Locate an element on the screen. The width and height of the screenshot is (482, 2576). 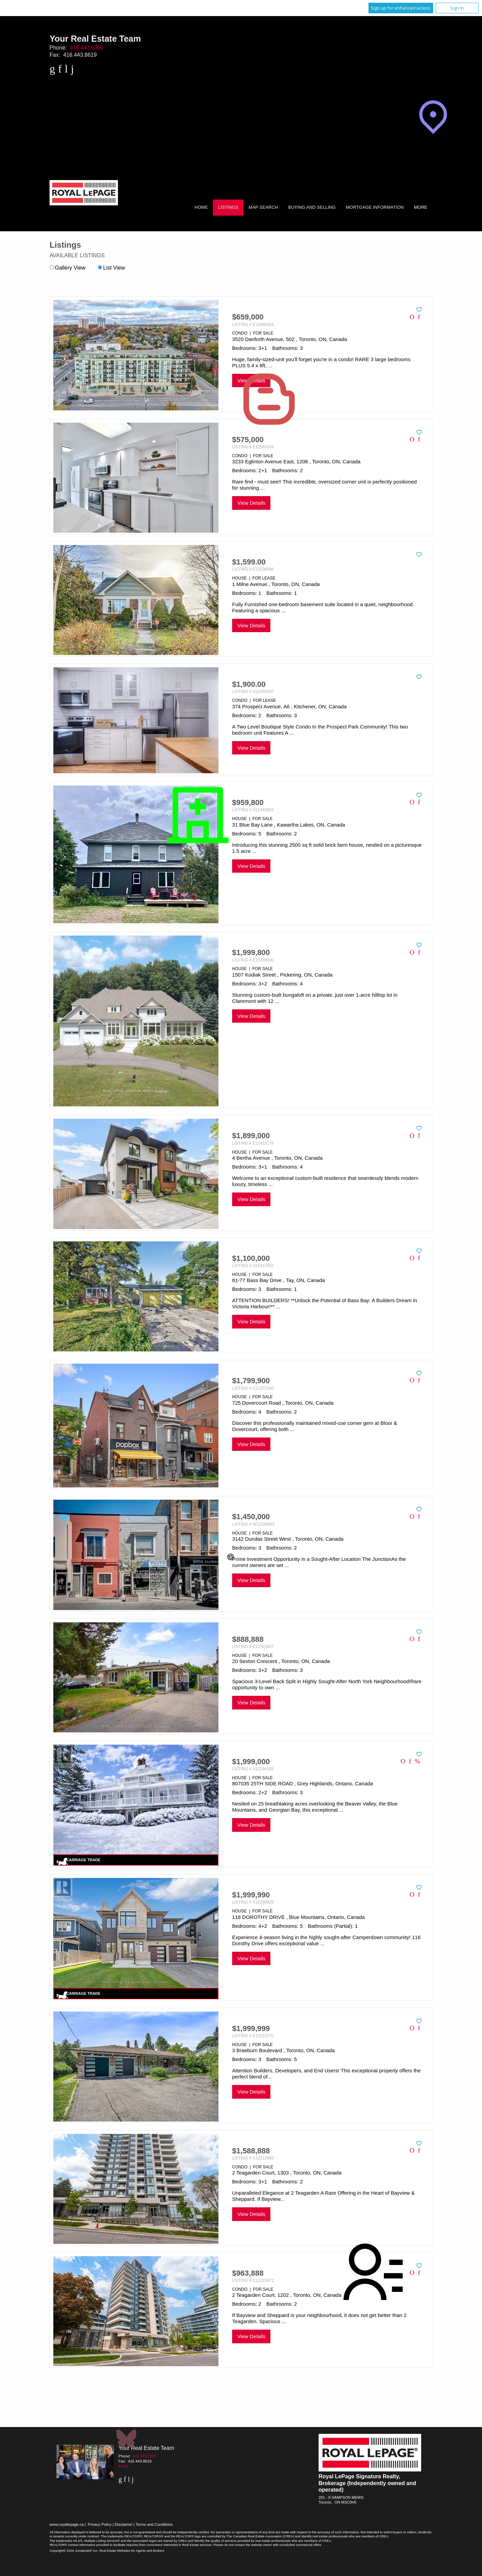
delete a row from a table or spreadsheet is located at coordinates (63, 1517).